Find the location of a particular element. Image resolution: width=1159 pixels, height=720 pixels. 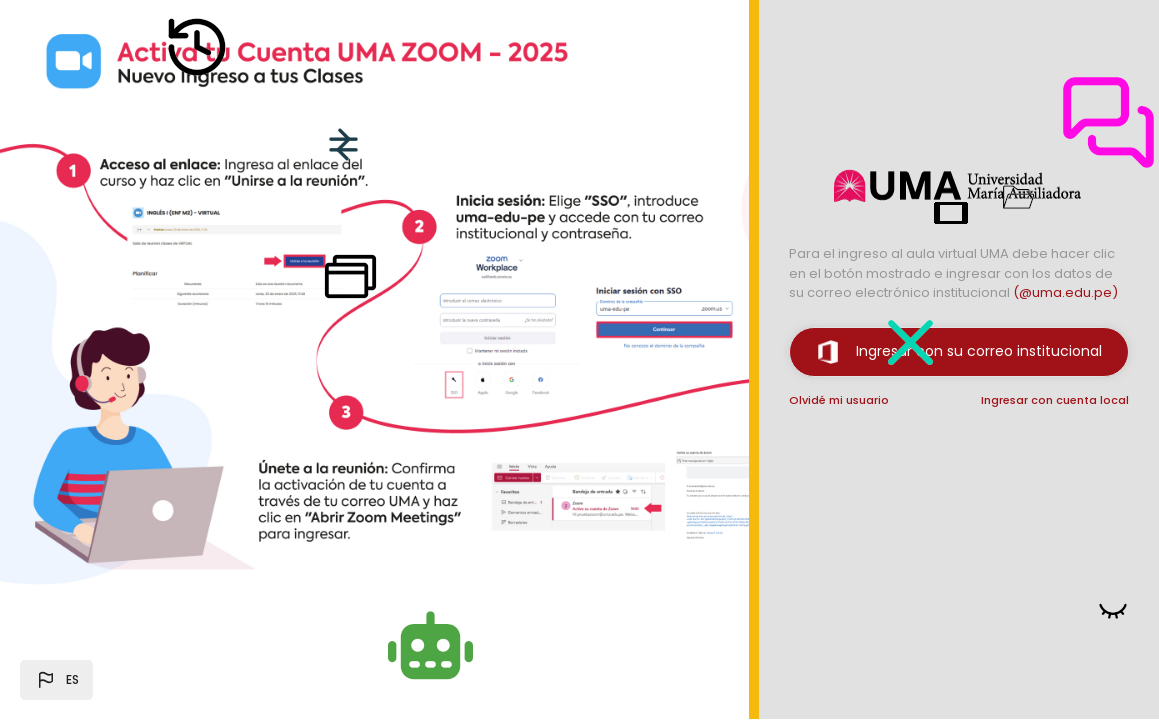

close the current window or dialog is located at coordinates (910, 342).